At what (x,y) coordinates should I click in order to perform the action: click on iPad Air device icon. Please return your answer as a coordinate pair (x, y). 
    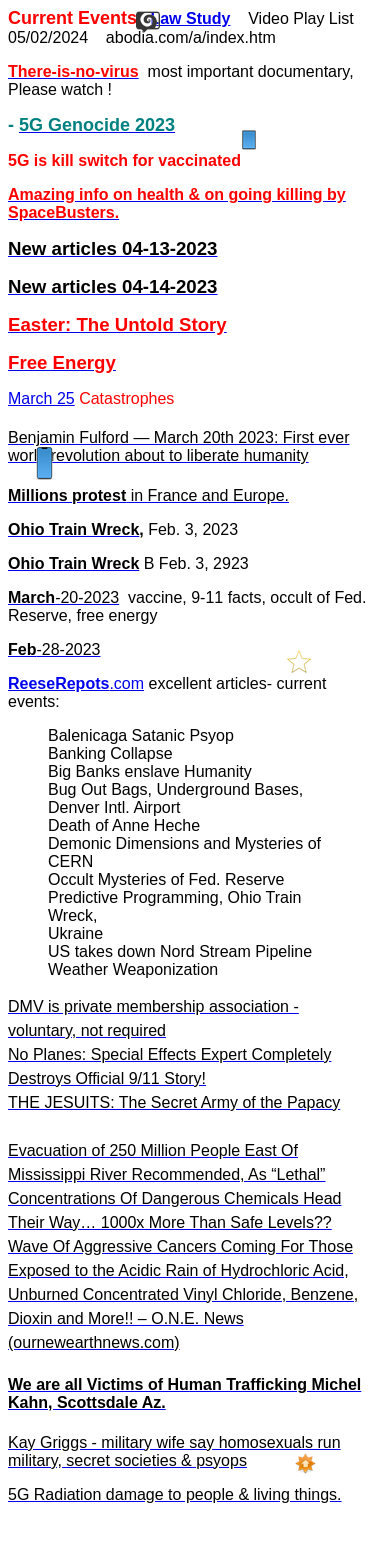
    Looking at the image, I should click on (249, 140).